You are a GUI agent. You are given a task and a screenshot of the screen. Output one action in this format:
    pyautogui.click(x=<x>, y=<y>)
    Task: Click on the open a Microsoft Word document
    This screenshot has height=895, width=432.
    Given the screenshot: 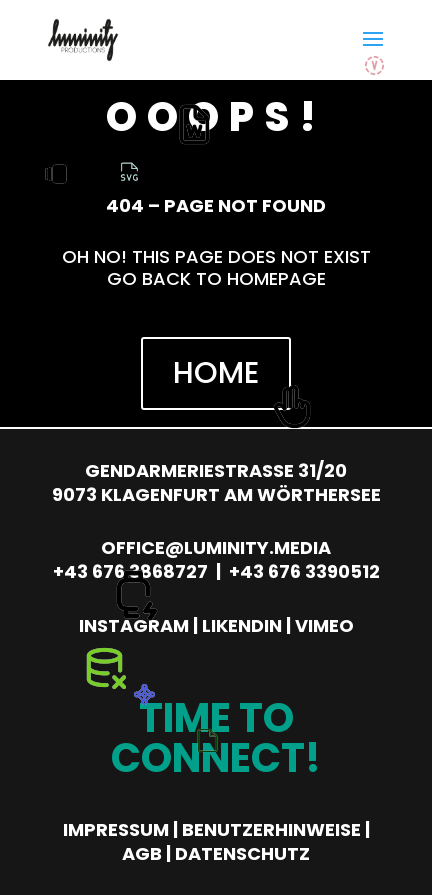 What is the action you would take?
    pyautogui.click(x=194, y=124)
    